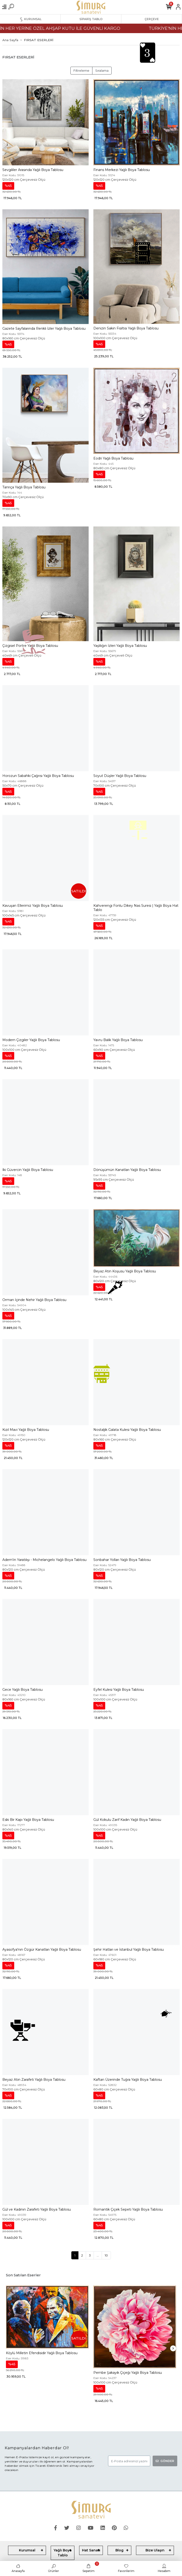  Describe the element at coordinates (166, 2013) in the screenshot. I see `access origami or paper craft tutorials` at that location.